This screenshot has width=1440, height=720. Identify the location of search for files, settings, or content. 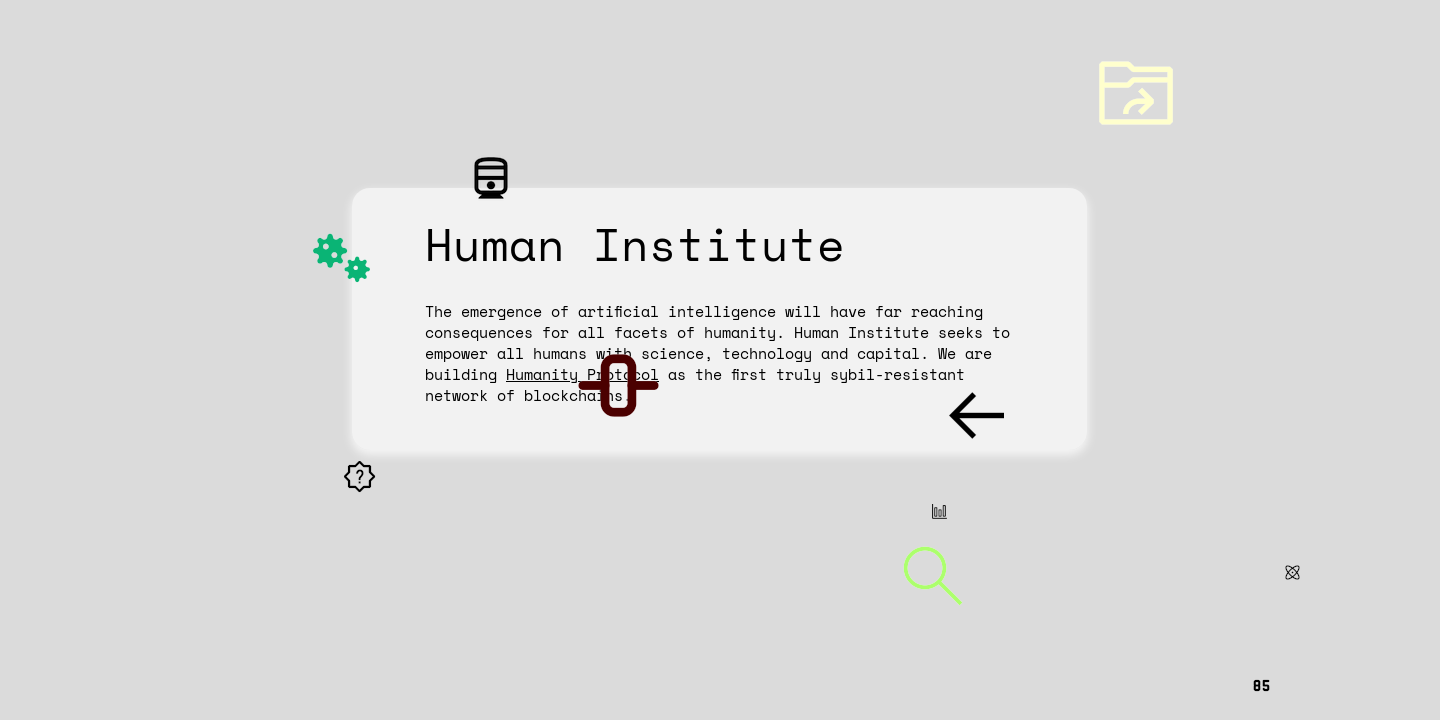
(933, 576).